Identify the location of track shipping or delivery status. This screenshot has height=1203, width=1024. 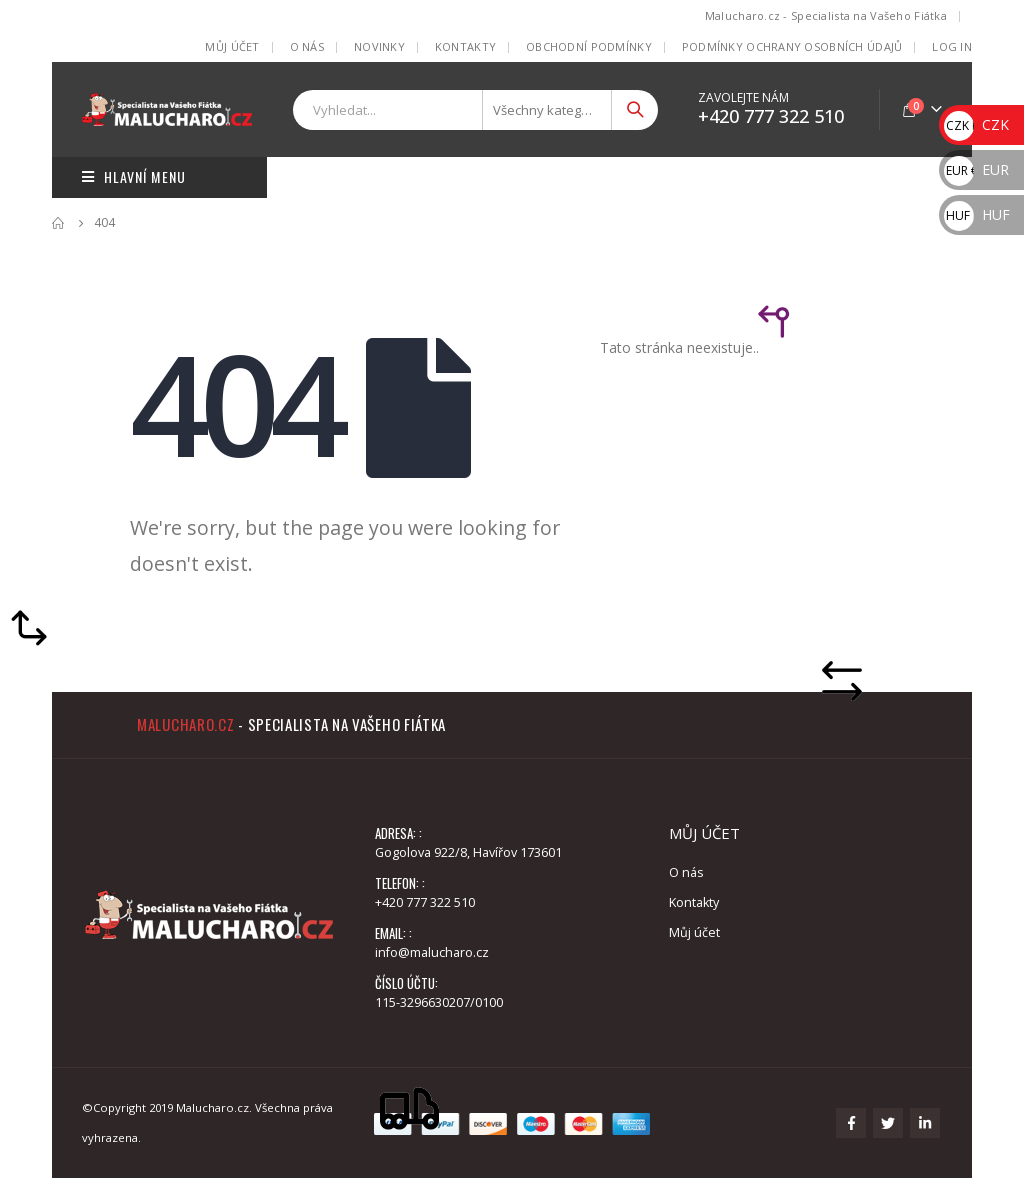
(409, 1108).